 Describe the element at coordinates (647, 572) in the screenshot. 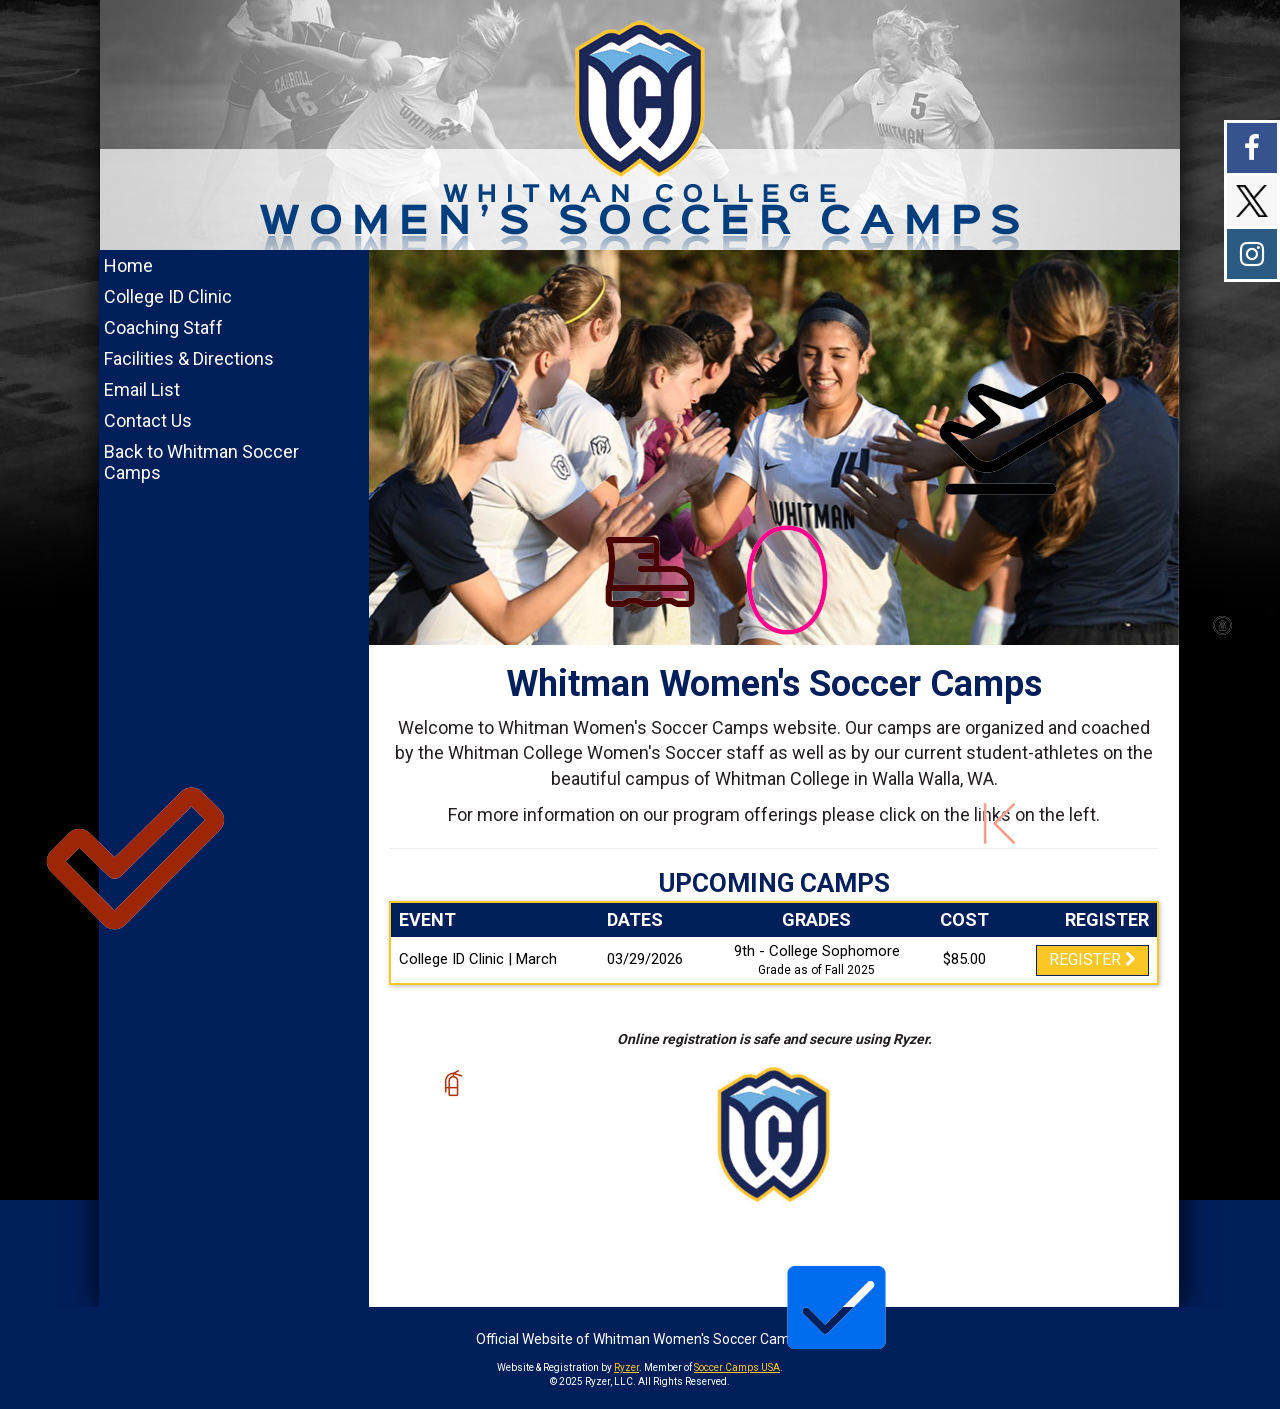

I see `footwear or shoe category` at that location.